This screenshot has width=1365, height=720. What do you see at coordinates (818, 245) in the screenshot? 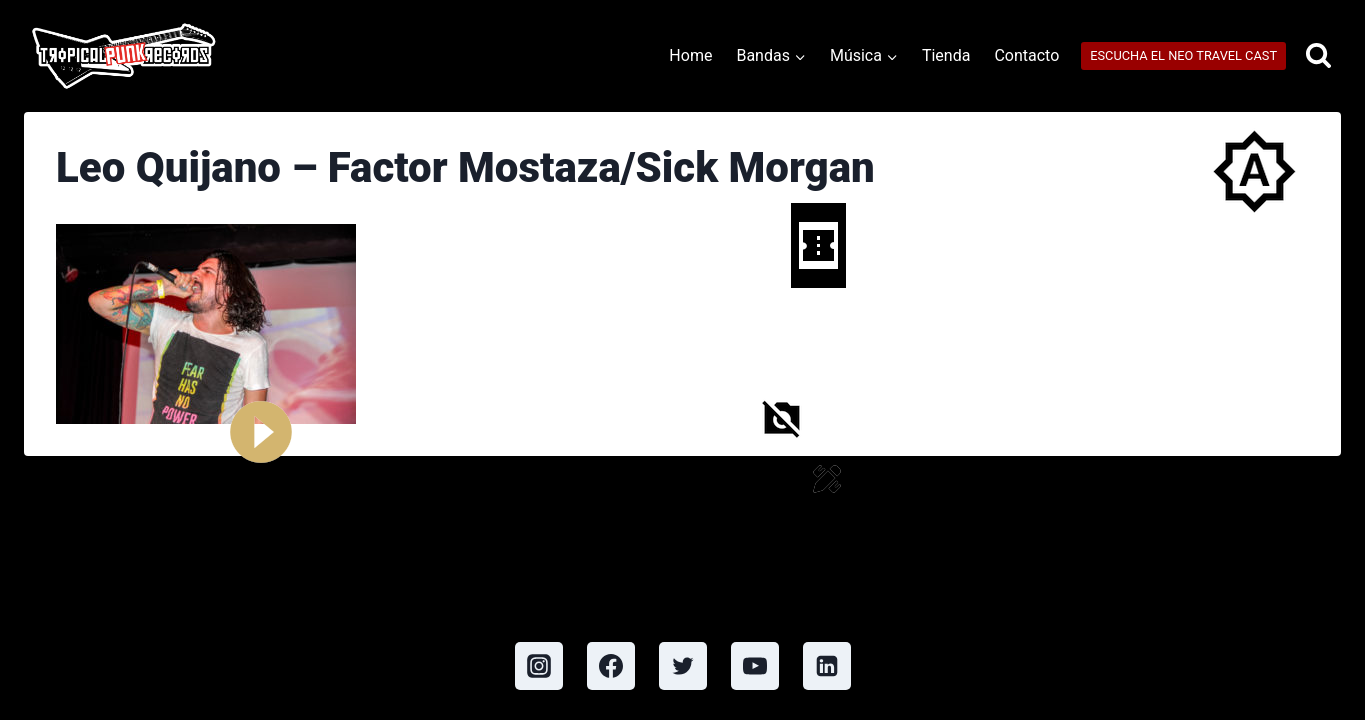
I see `book an appointment or reservation online` at bounding box center [818, 245].